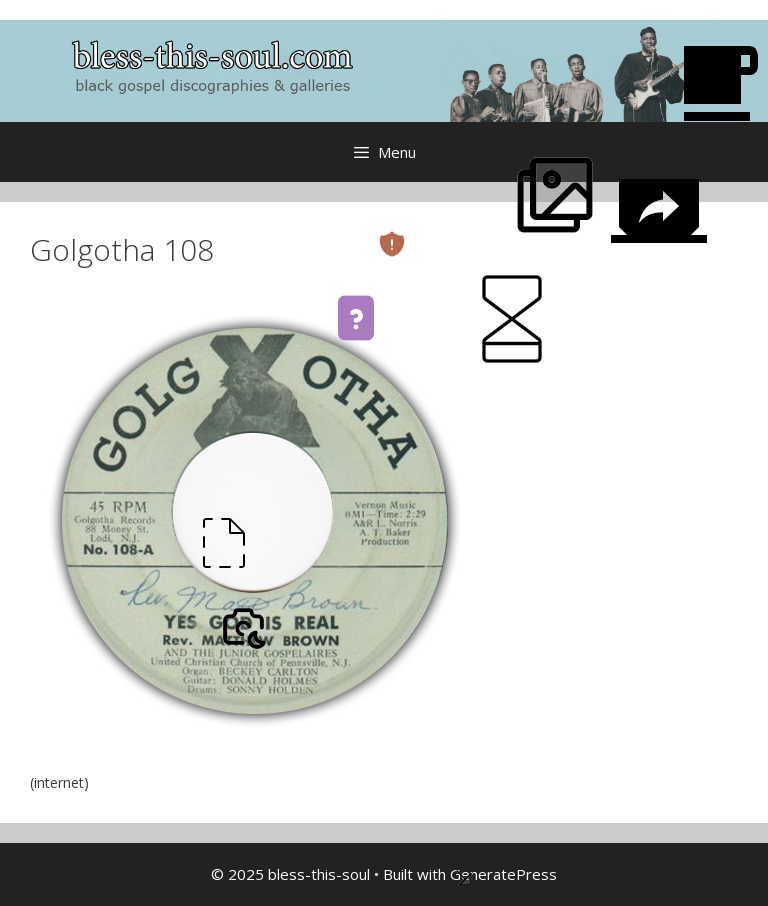  I want to click on start sharing your screen, so click(659, 211).